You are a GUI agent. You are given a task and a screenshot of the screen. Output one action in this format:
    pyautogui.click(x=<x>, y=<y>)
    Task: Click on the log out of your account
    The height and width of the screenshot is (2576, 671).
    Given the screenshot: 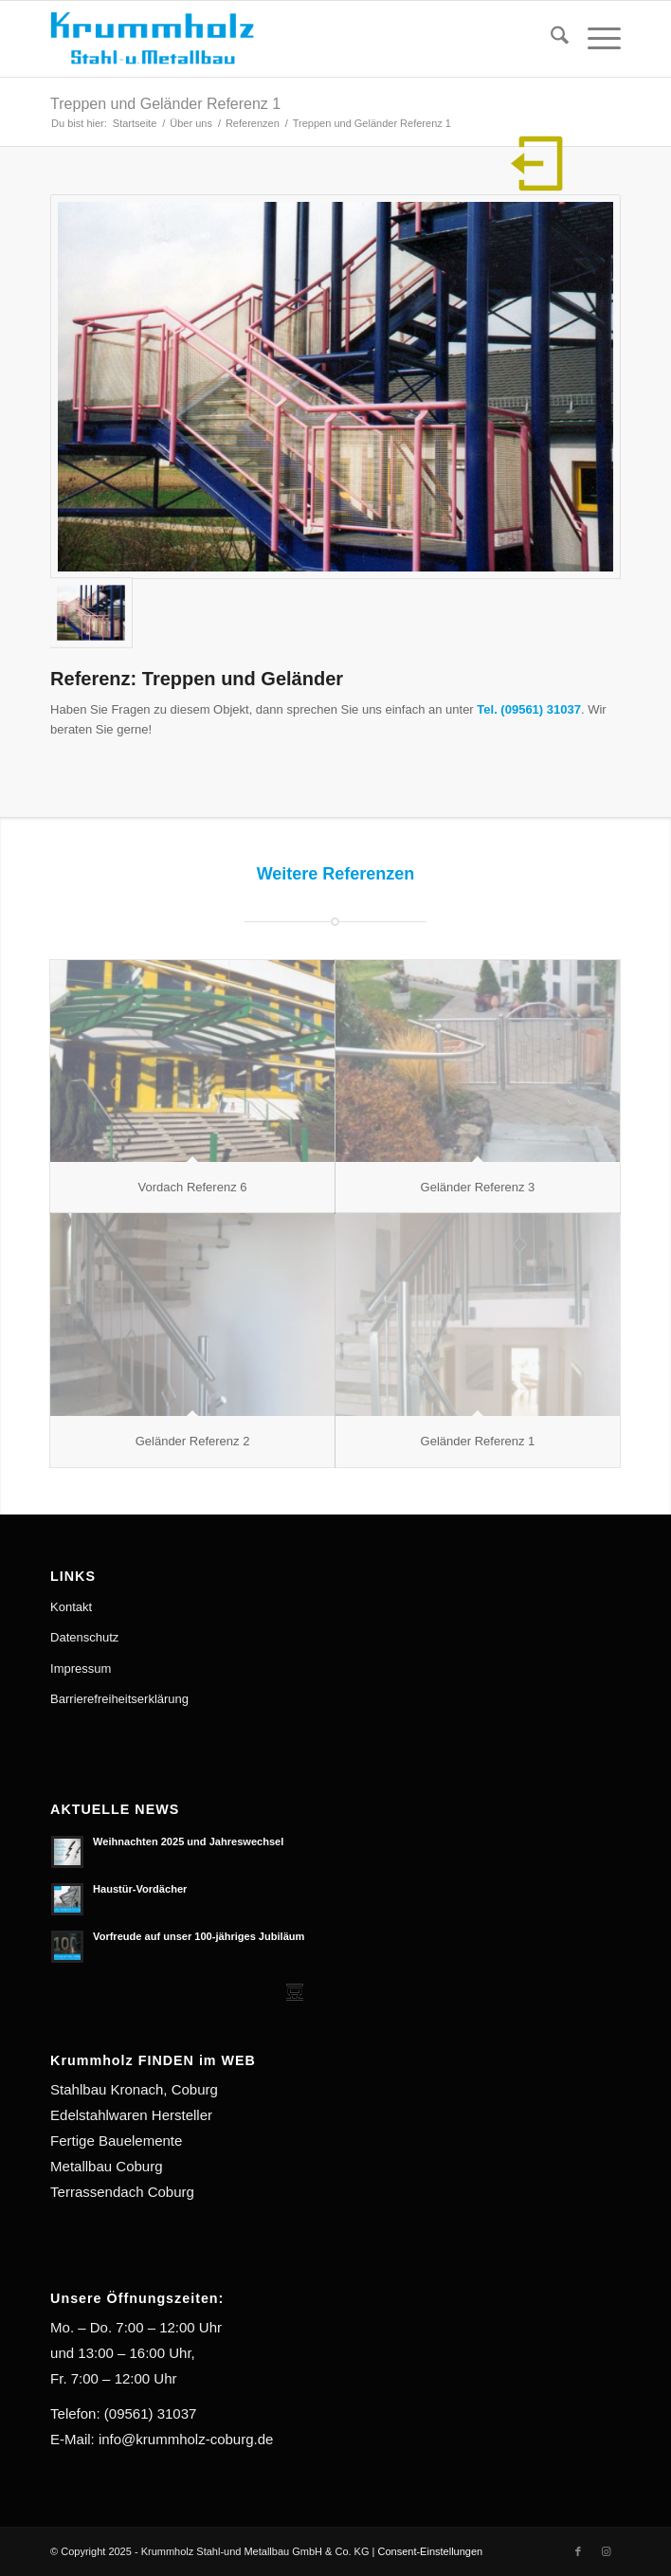 What is the action you would take?
    pyautogui.click(x=540, y=163)
    